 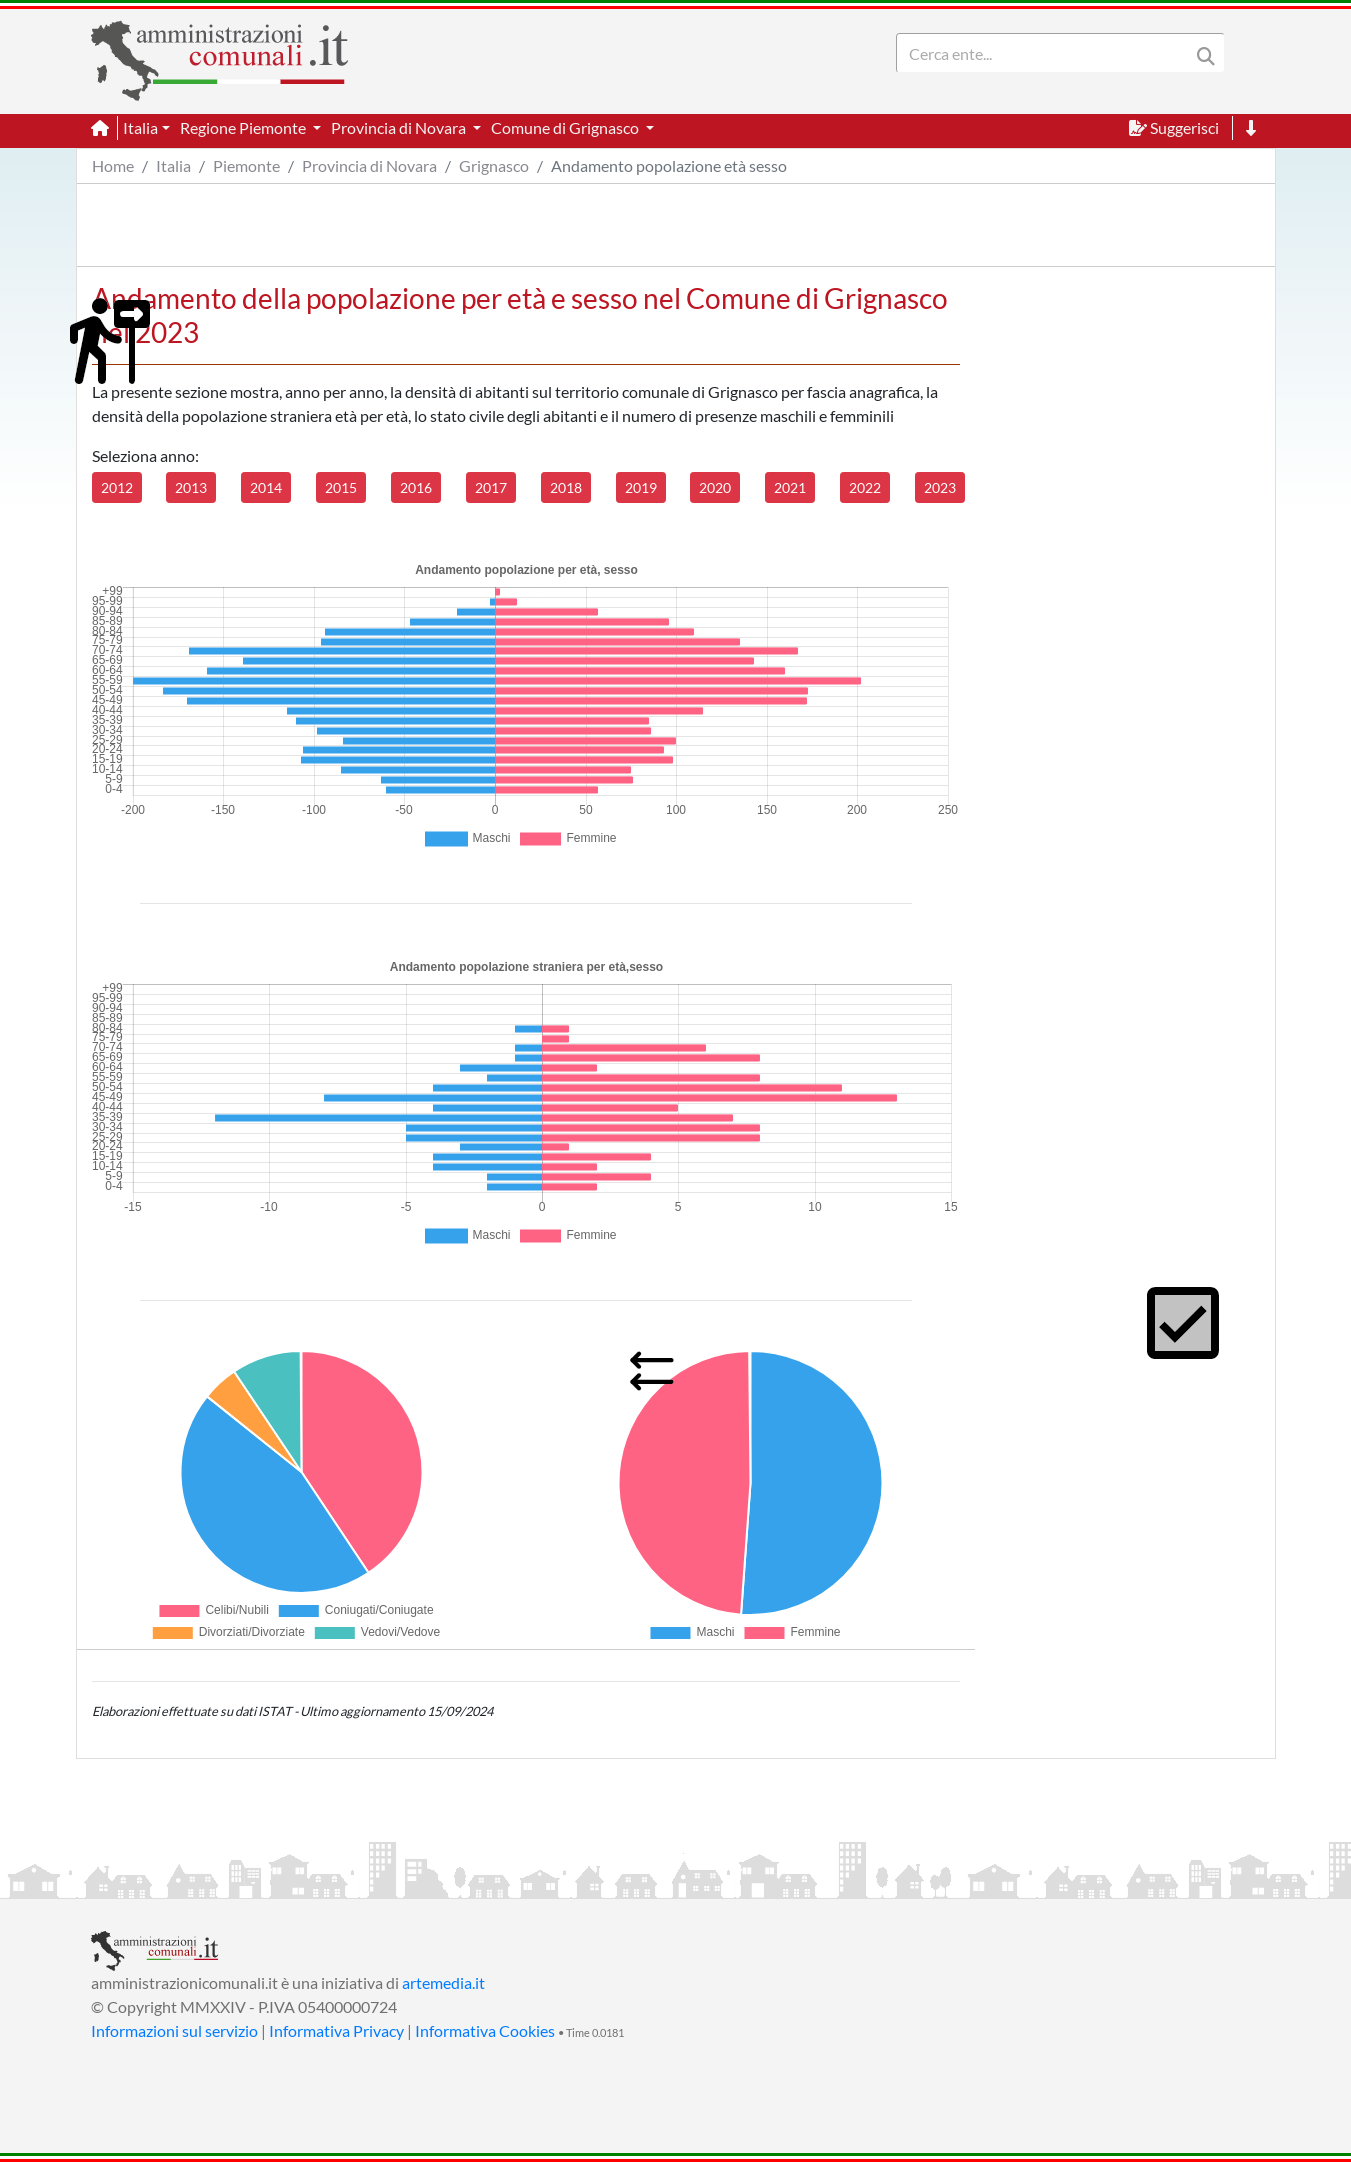 What do you see at coordinates (652, 1371) in the screenshot?
I see `move items to the left` at bounding box center [652, 1371].